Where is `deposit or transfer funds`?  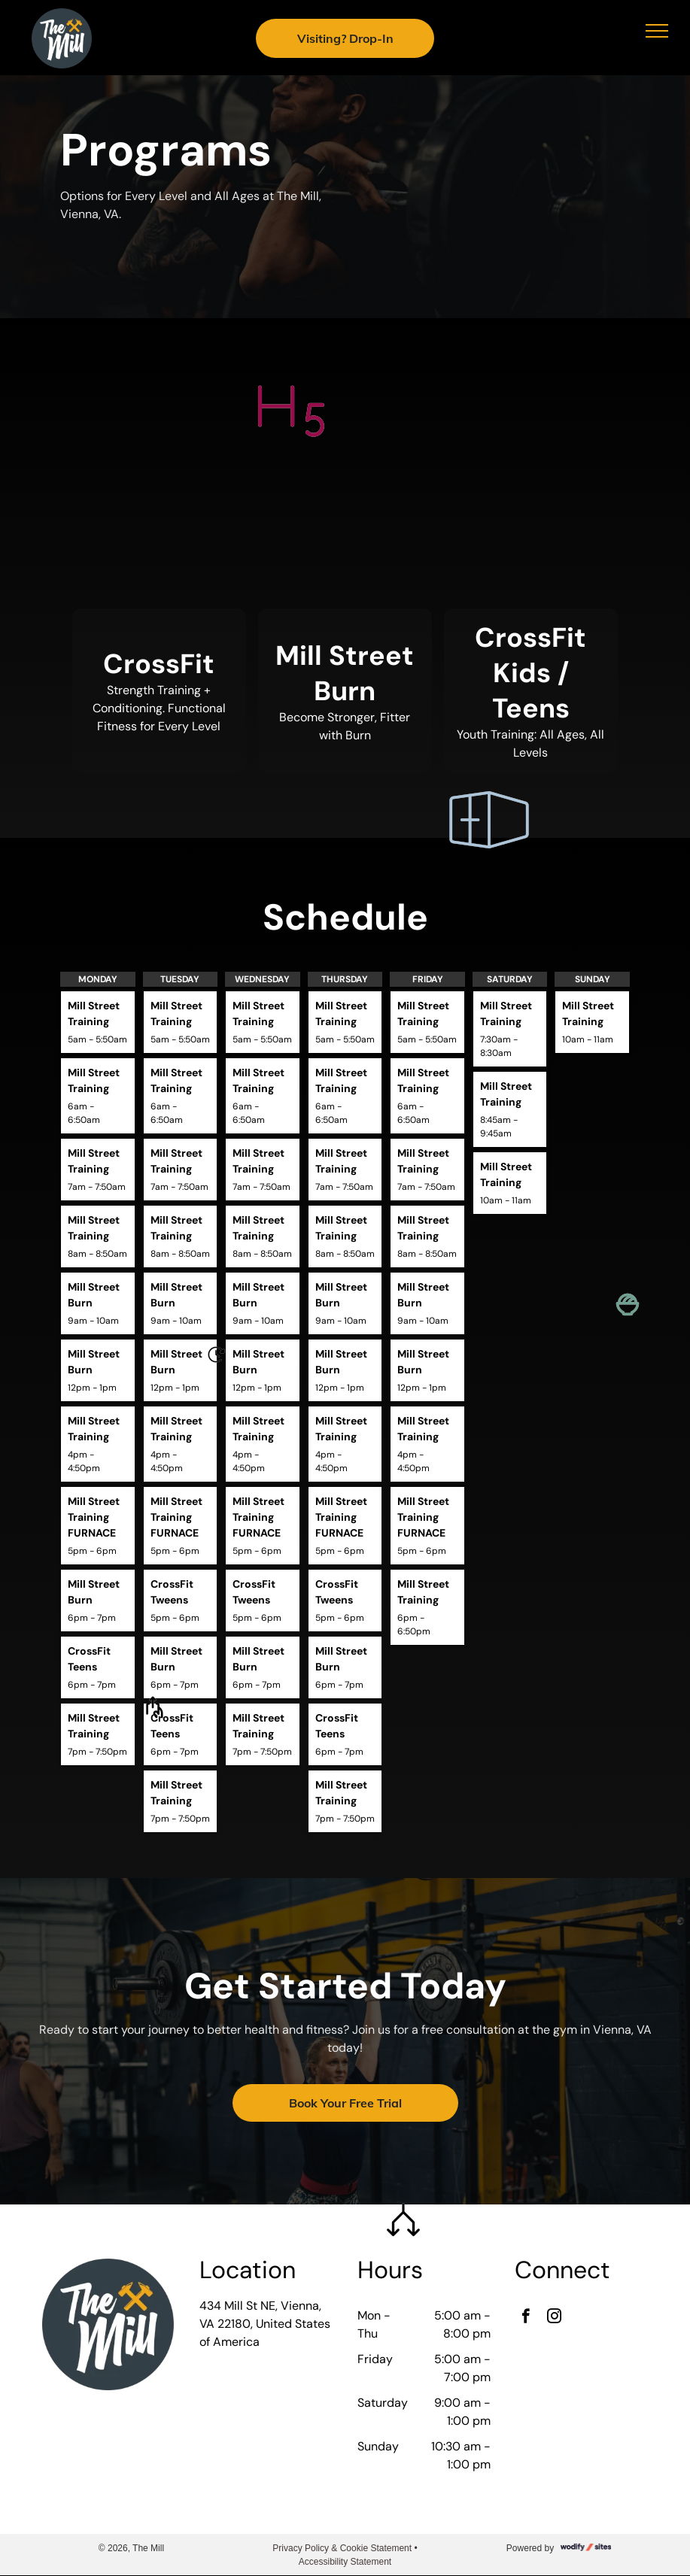 deposit or transfer funds is located at coordinates (154, 1707).